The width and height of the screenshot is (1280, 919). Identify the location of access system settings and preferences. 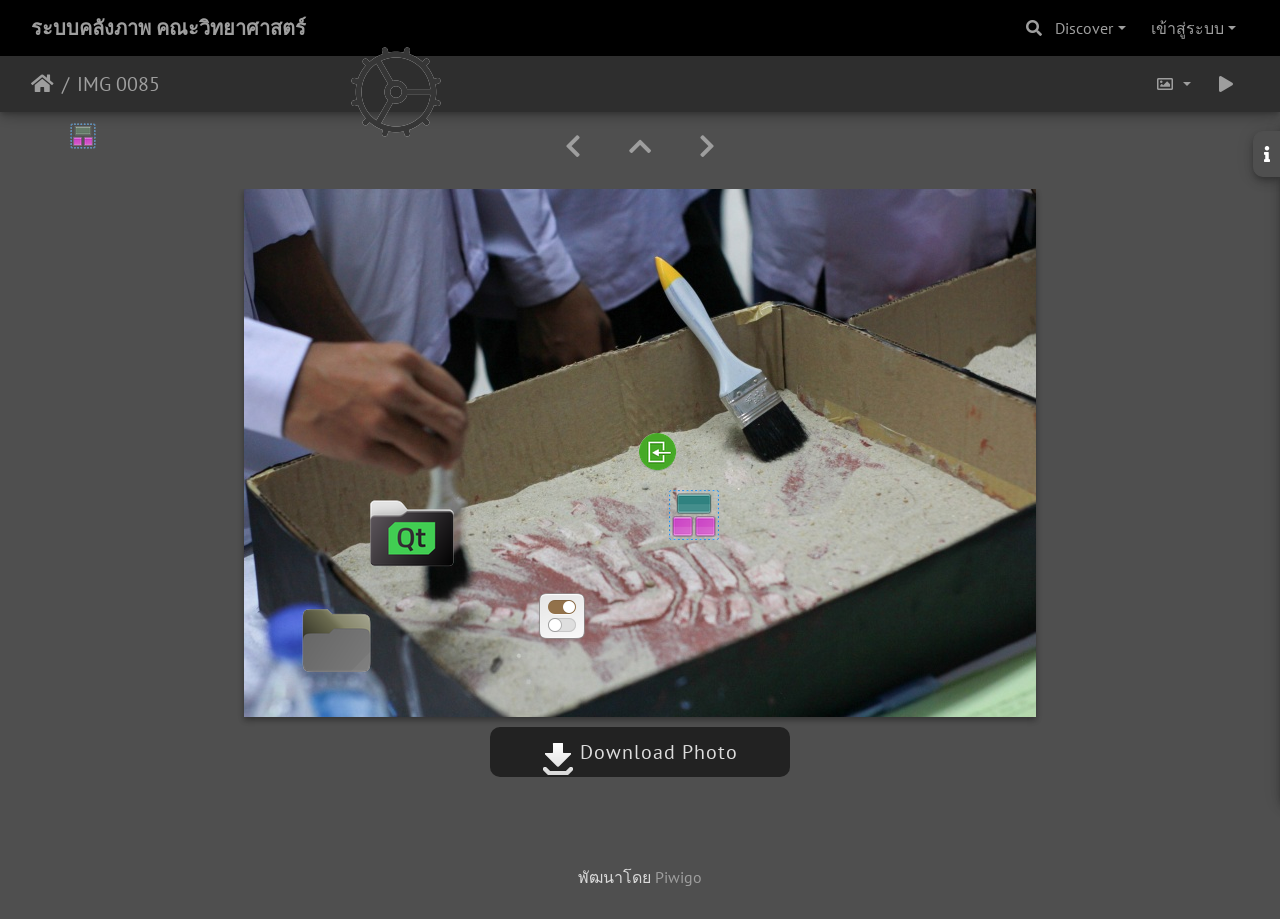
(396, 92).